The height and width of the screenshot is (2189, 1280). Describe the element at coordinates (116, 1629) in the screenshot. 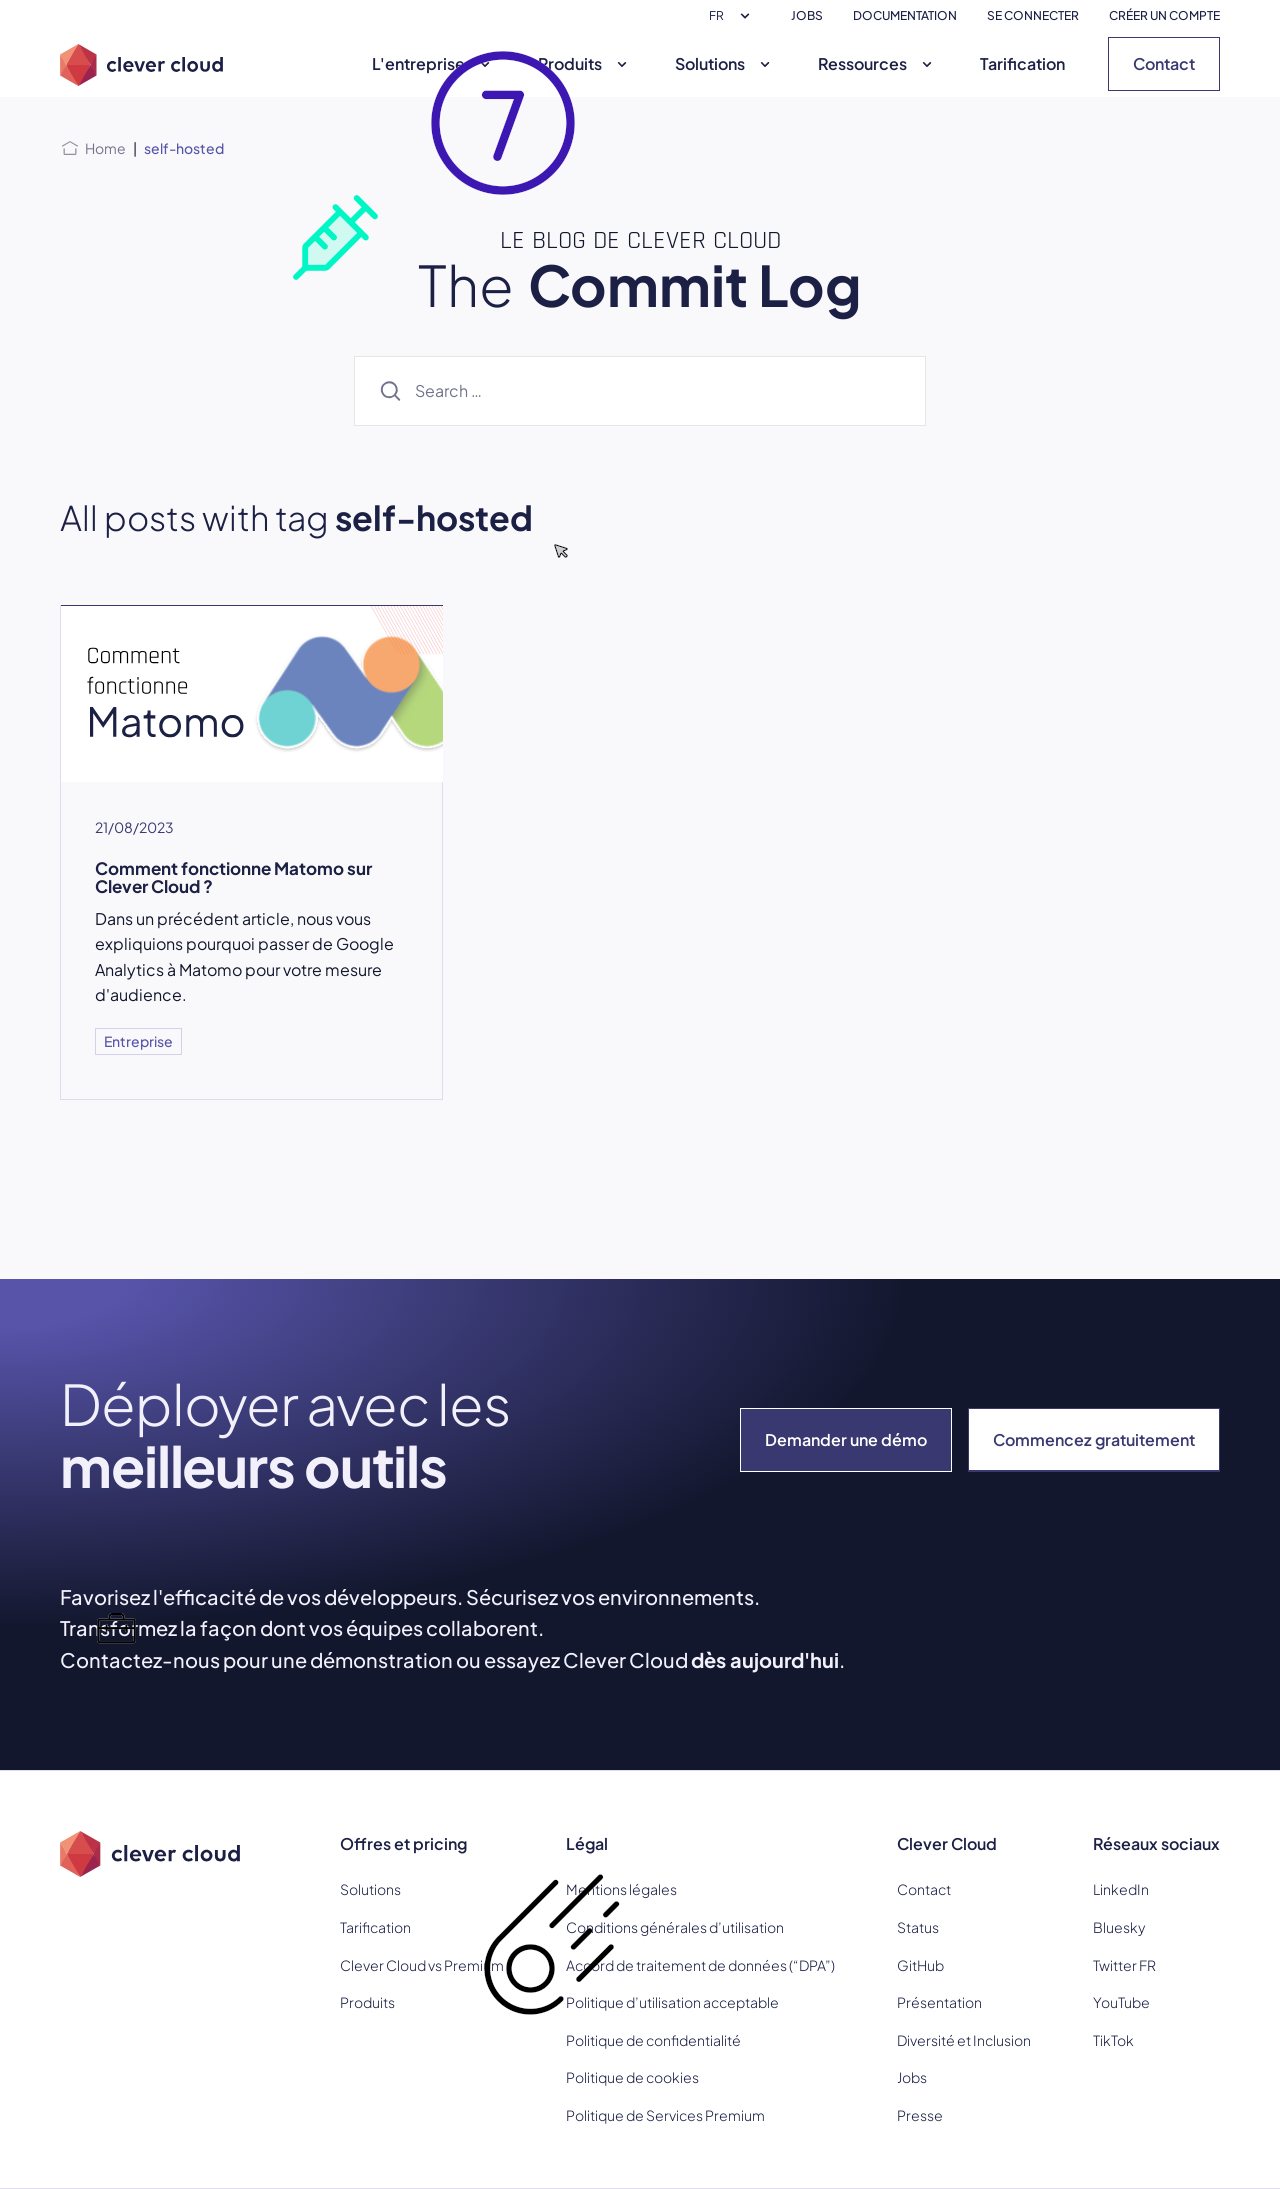

I see `access tools and utilities` at that location.